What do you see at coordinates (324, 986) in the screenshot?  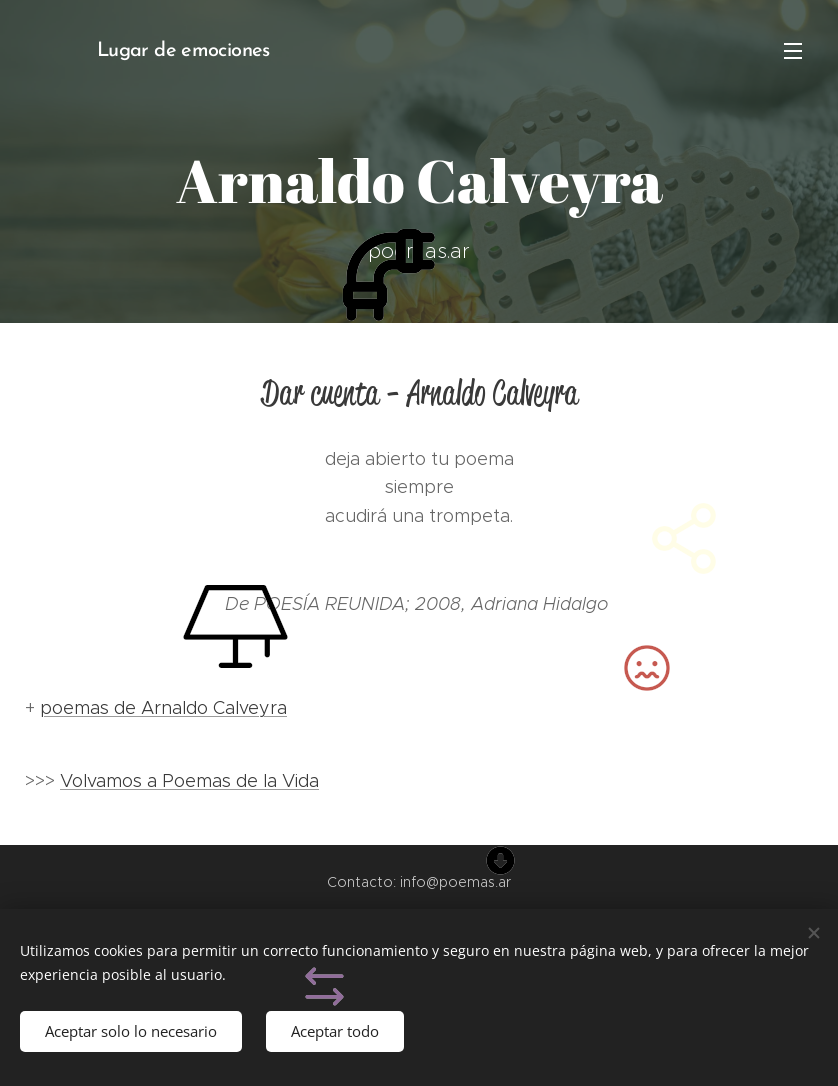 I see `swap or exchange items` at bounding box center [324, 986].